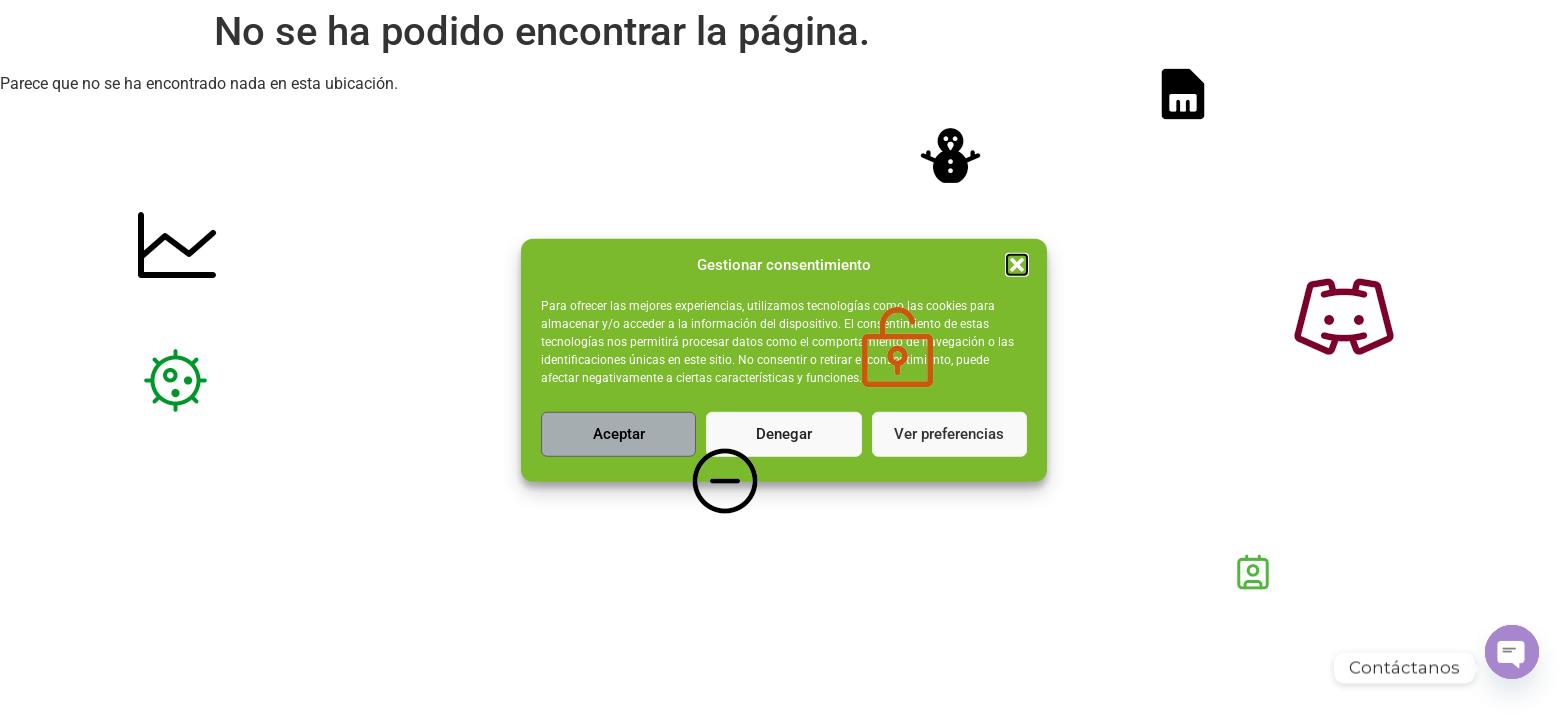 The width and height of the screenshot is (1568, 720). What do you see at coordinates (1183, 94) in the screenshot?
I see `manage sim card settings` at bounding box center [1183, 94].